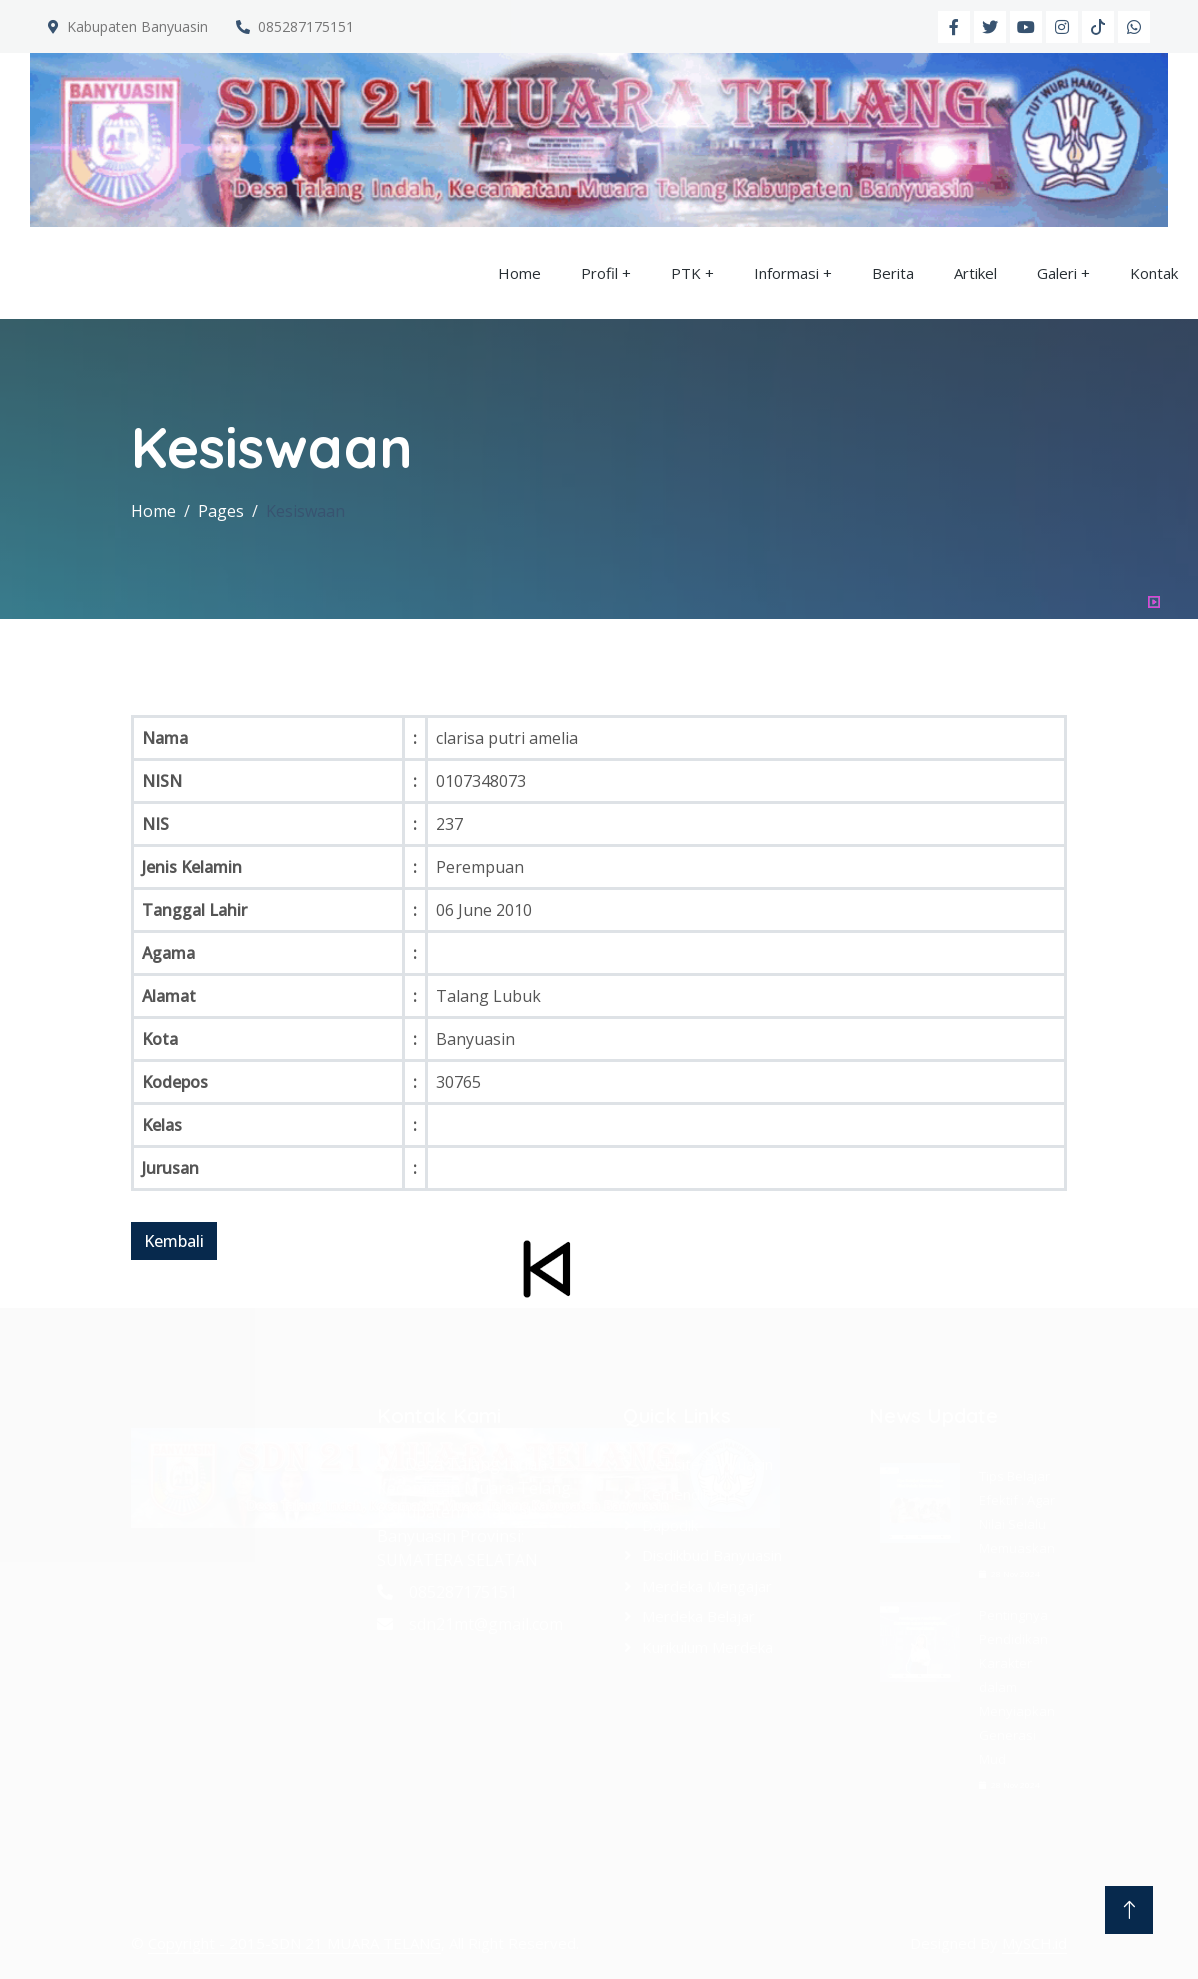 Image resolution: width=1198 pixels, height=1979 pixels. I want to click on skip to previous track, so click(545, 1269).